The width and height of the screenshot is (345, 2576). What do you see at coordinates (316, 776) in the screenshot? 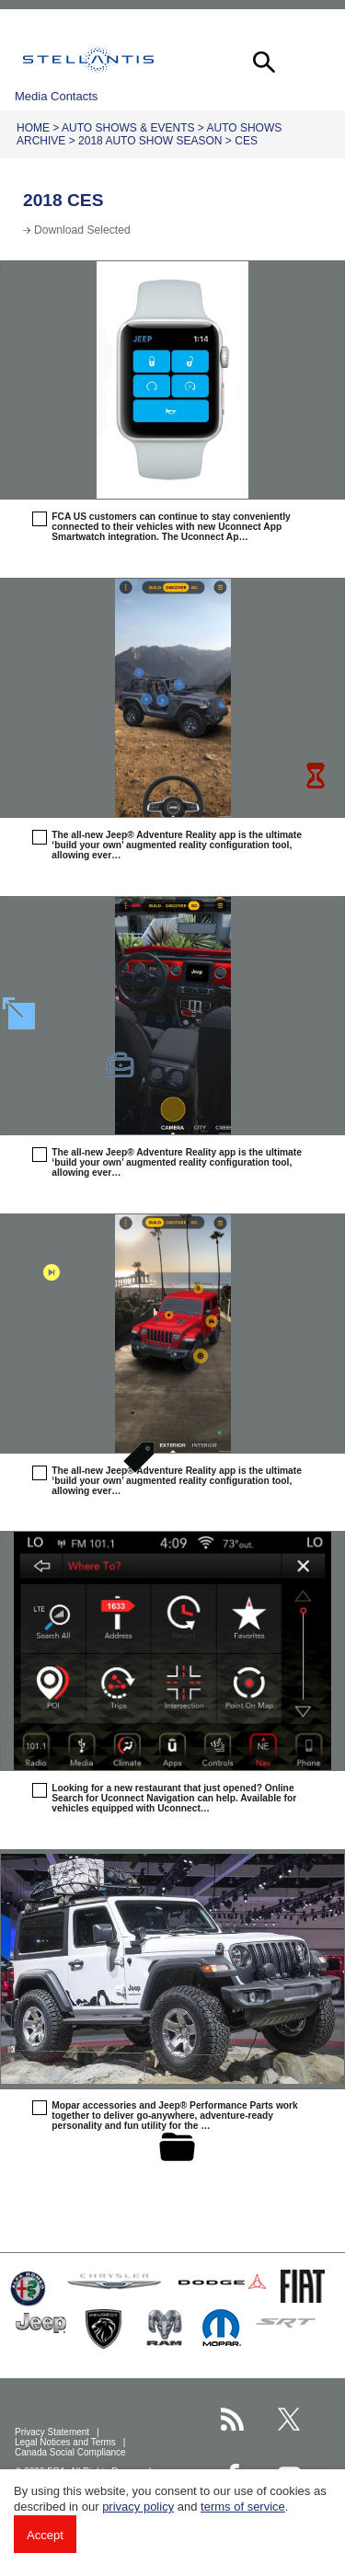
I see `indicates loading or processing in progress` at bounding box center [316, 776].